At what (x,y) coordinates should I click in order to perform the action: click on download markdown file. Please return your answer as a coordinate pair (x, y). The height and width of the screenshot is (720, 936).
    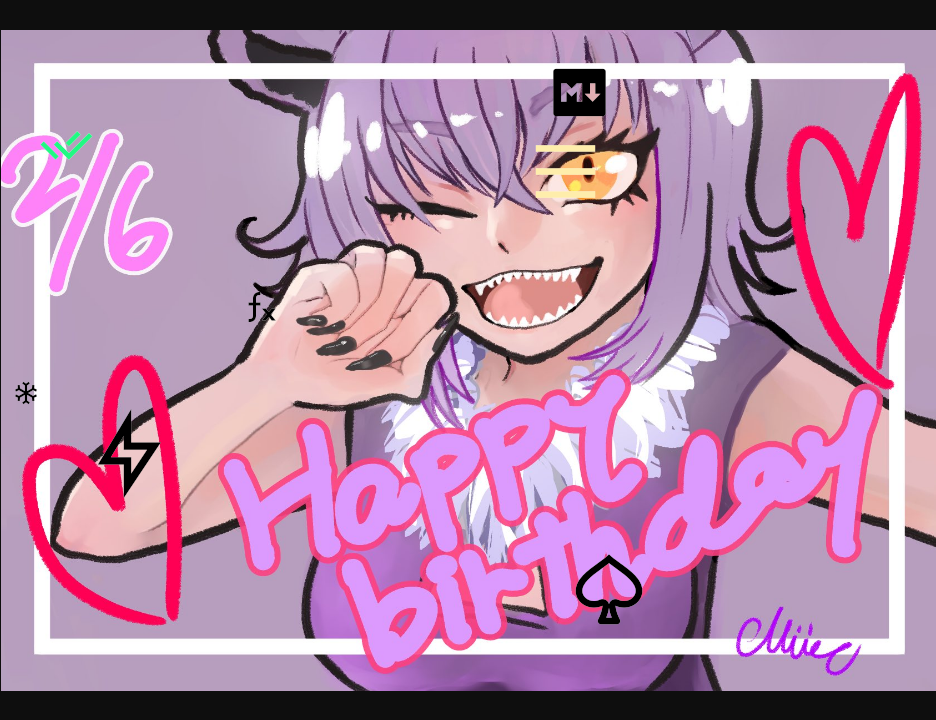
    Looking at the image, I should click on (579, 92).